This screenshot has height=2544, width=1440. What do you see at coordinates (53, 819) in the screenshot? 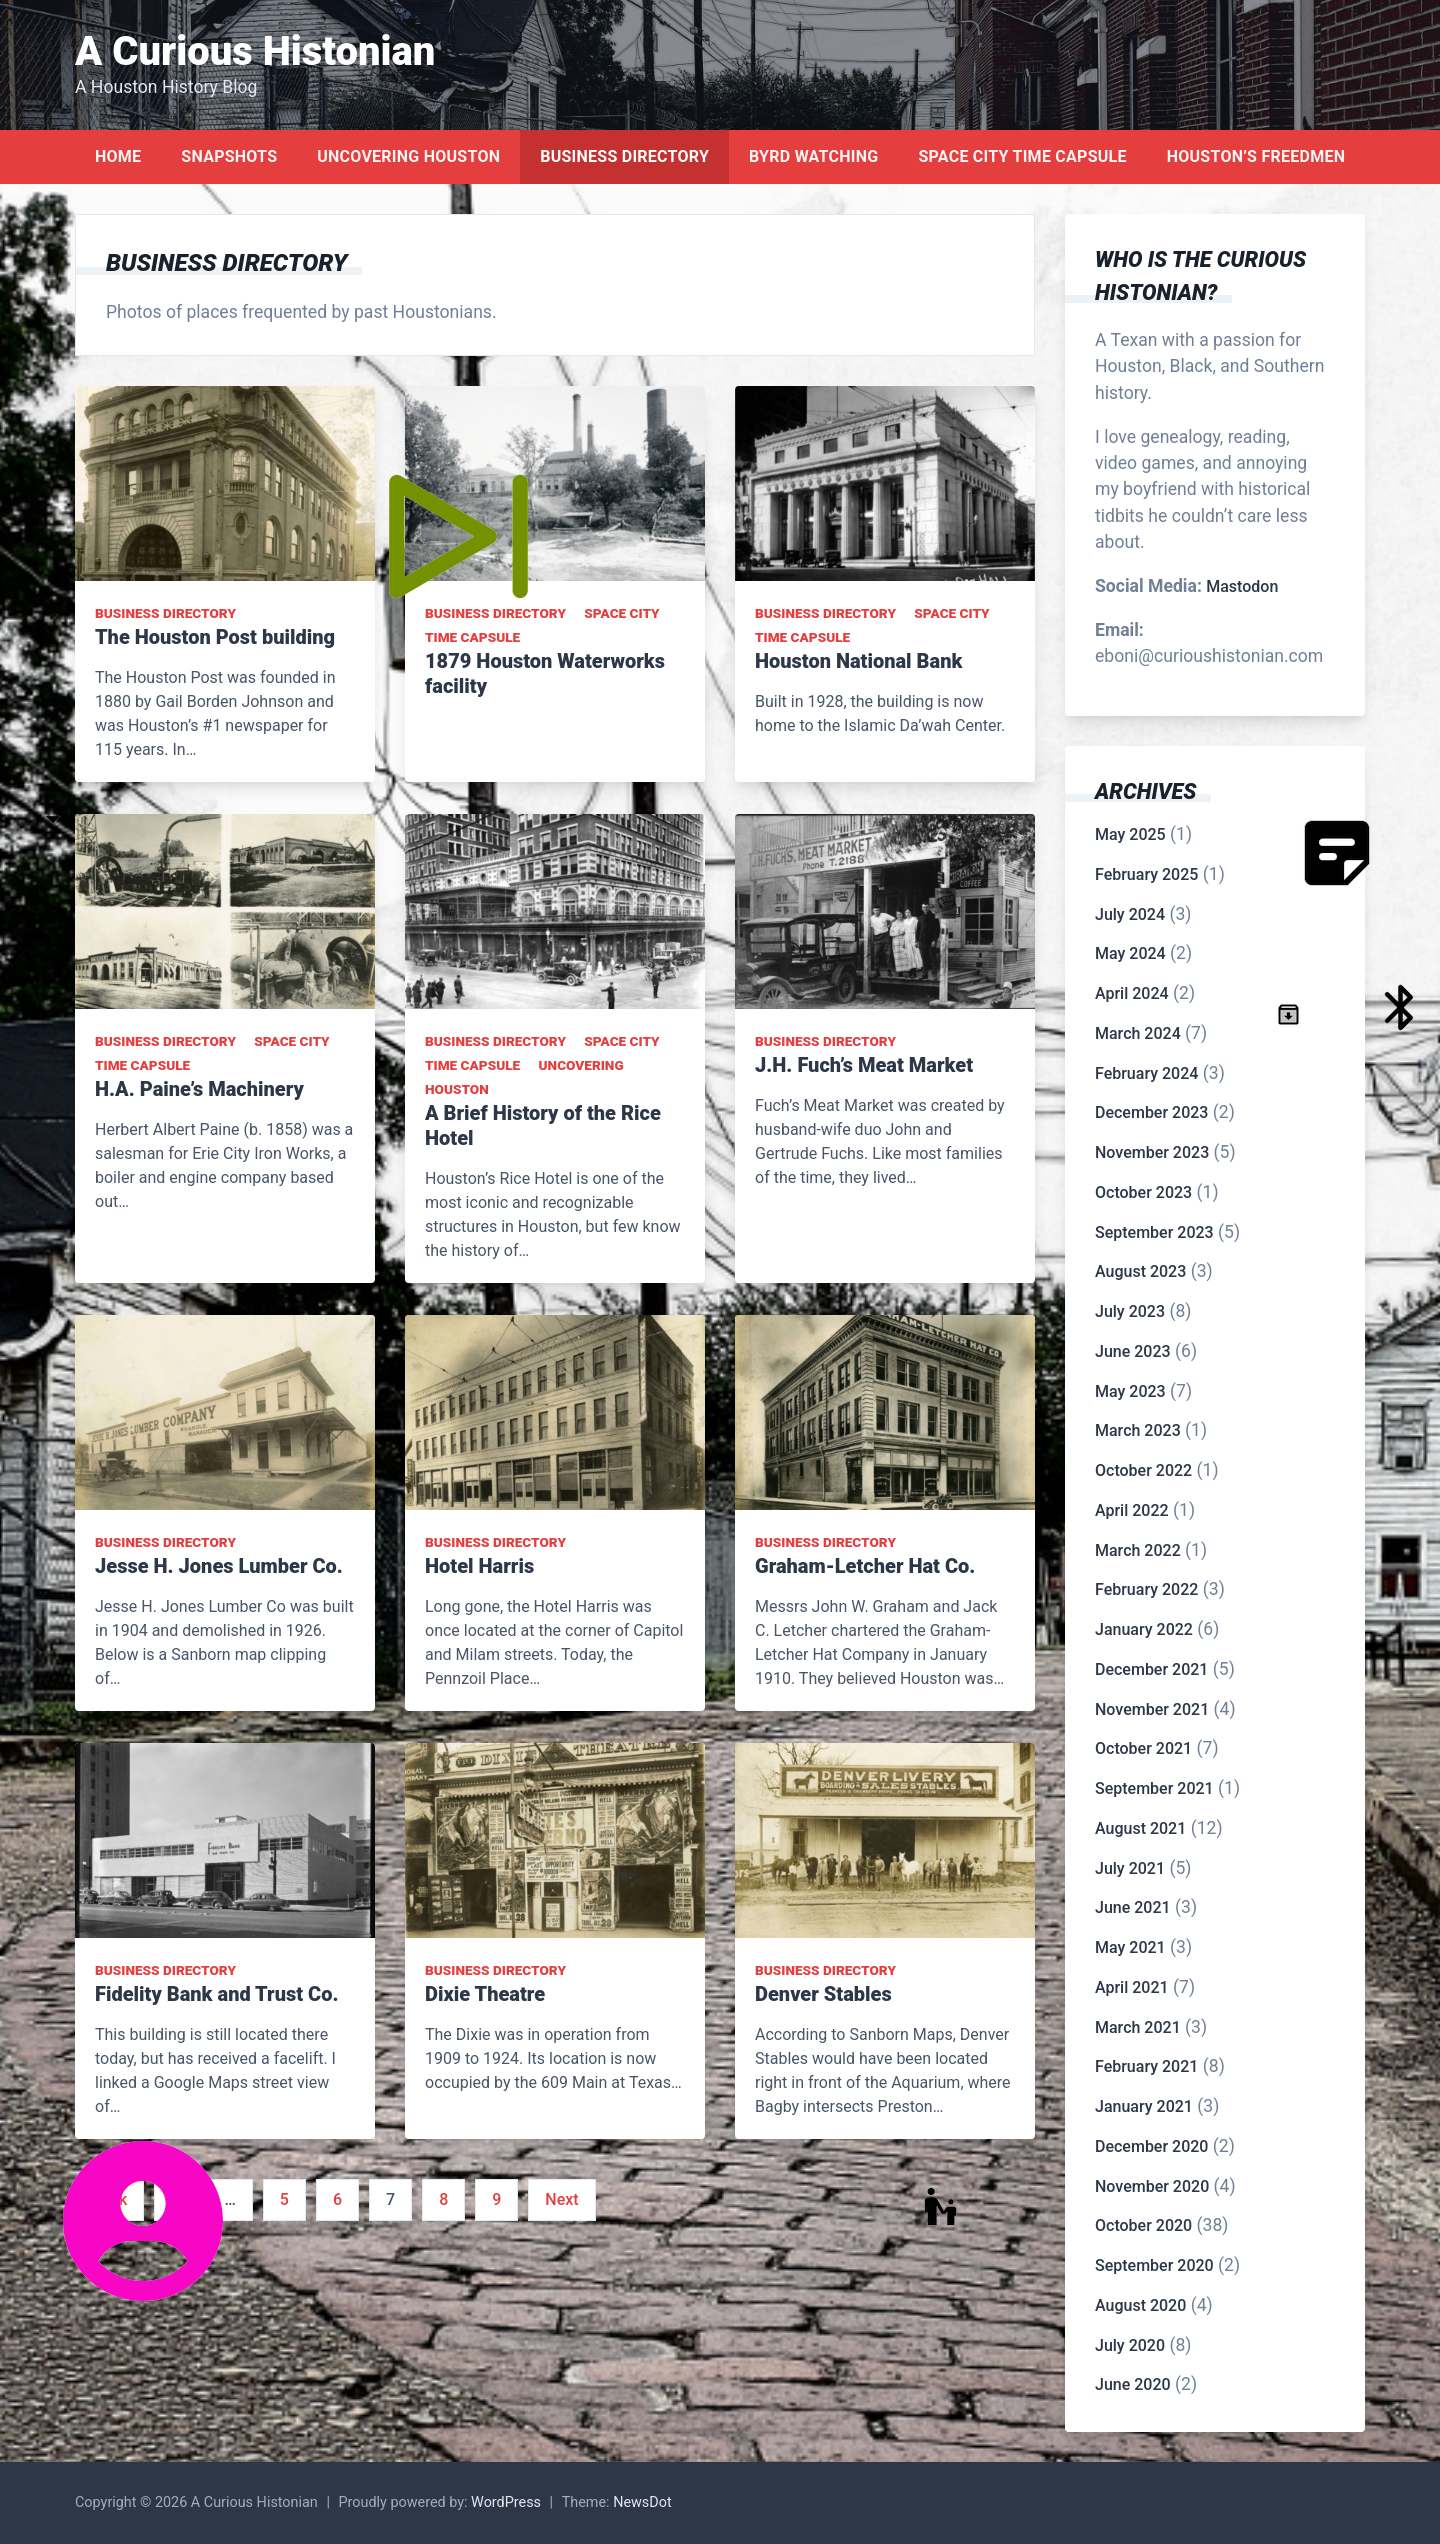
I see `expand a dropdown menu` at bounding box center [53, 819].